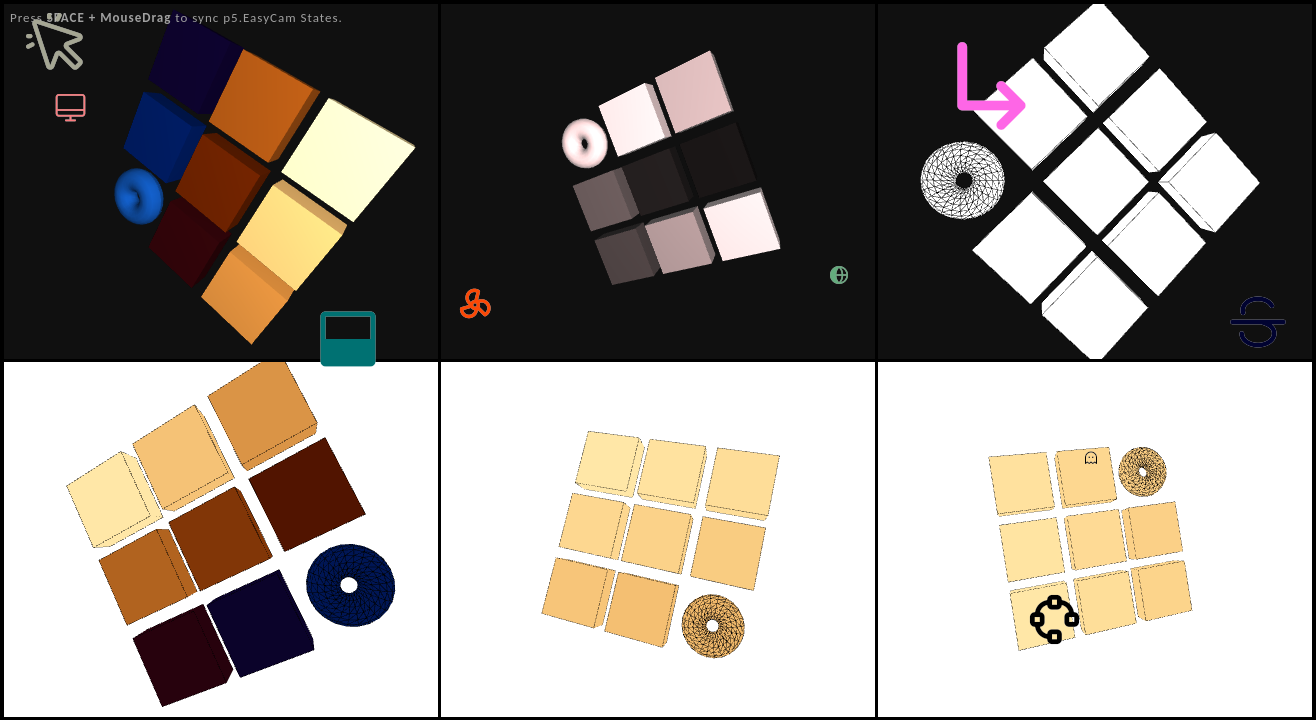 This screenshot has height=720, width=1316. I want to click on control fan or ventilation settings, so click(475, 305).